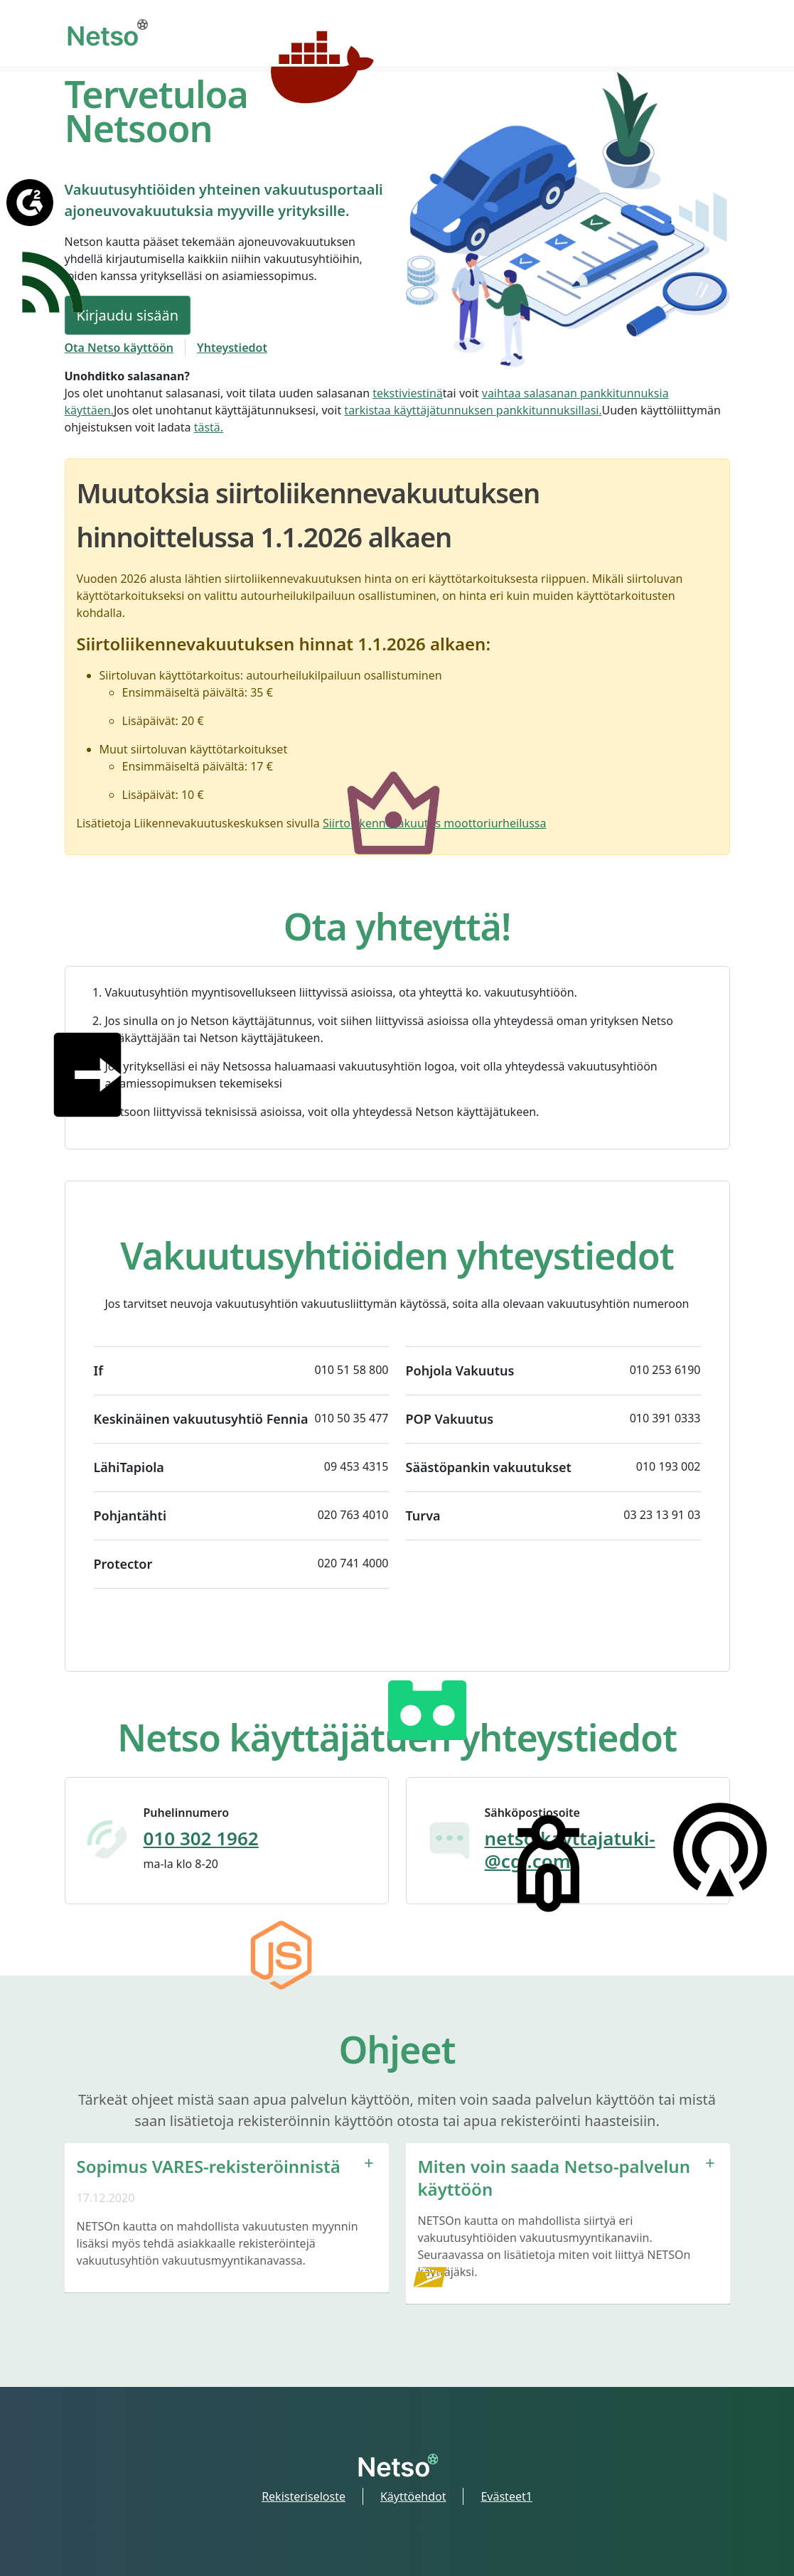 Image resolution: width=794 pixels, height=2576 pixels. Describe the element at coordinates (322, 67) in the screenshot. I see `docker container platform logo` at that location.